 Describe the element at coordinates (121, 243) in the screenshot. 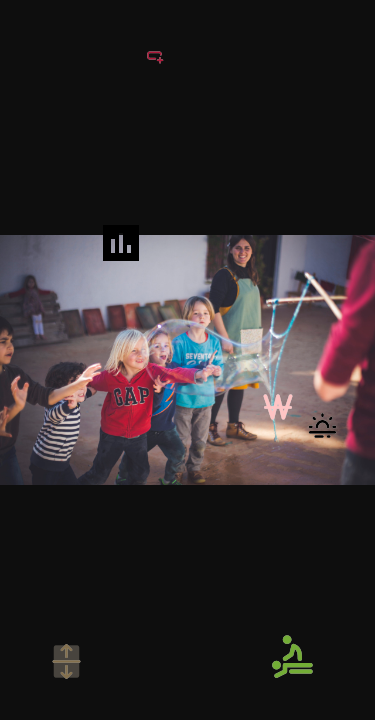

I see `view poll results` at that location.